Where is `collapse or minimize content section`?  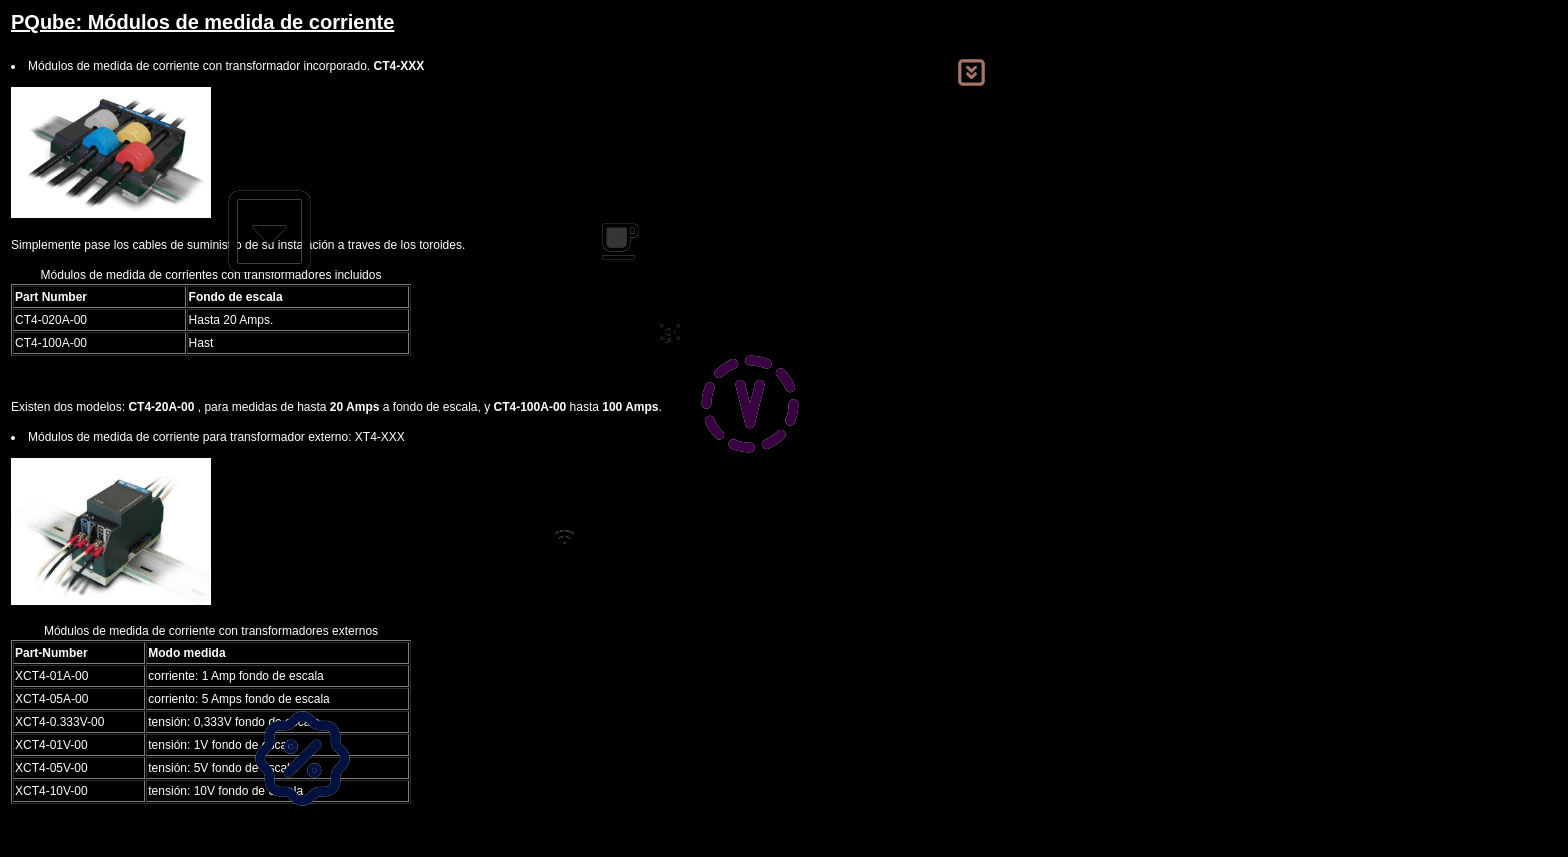
collapse or minimize content section is located at coordinates (971, 72).